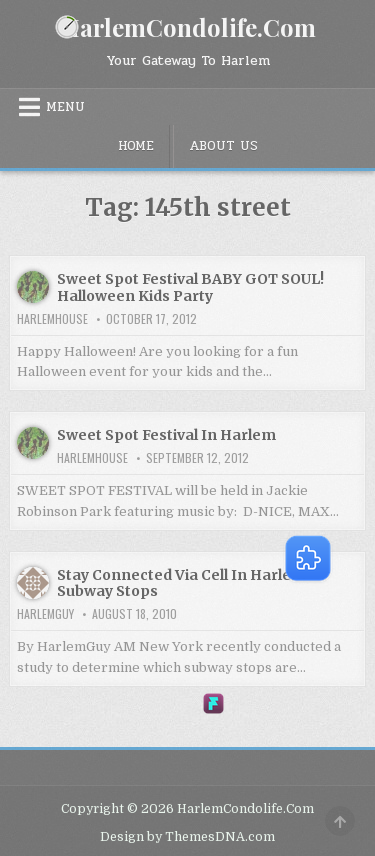 The image size is (375, 856). Describe the element at coordinates (67, 27) in the screenshot. I see `open sysprof system profiler` at that location.